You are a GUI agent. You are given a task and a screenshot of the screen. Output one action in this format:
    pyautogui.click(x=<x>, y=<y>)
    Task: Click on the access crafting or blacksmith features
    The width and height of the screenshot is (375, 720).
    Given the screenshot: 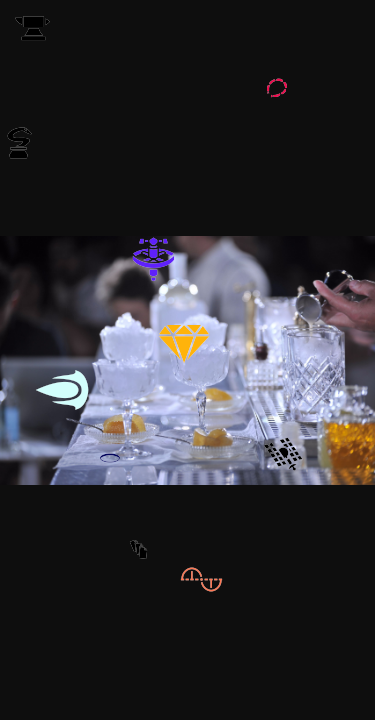 What is the action you would take?
    pyautogui.click(x=32, y=26)
    